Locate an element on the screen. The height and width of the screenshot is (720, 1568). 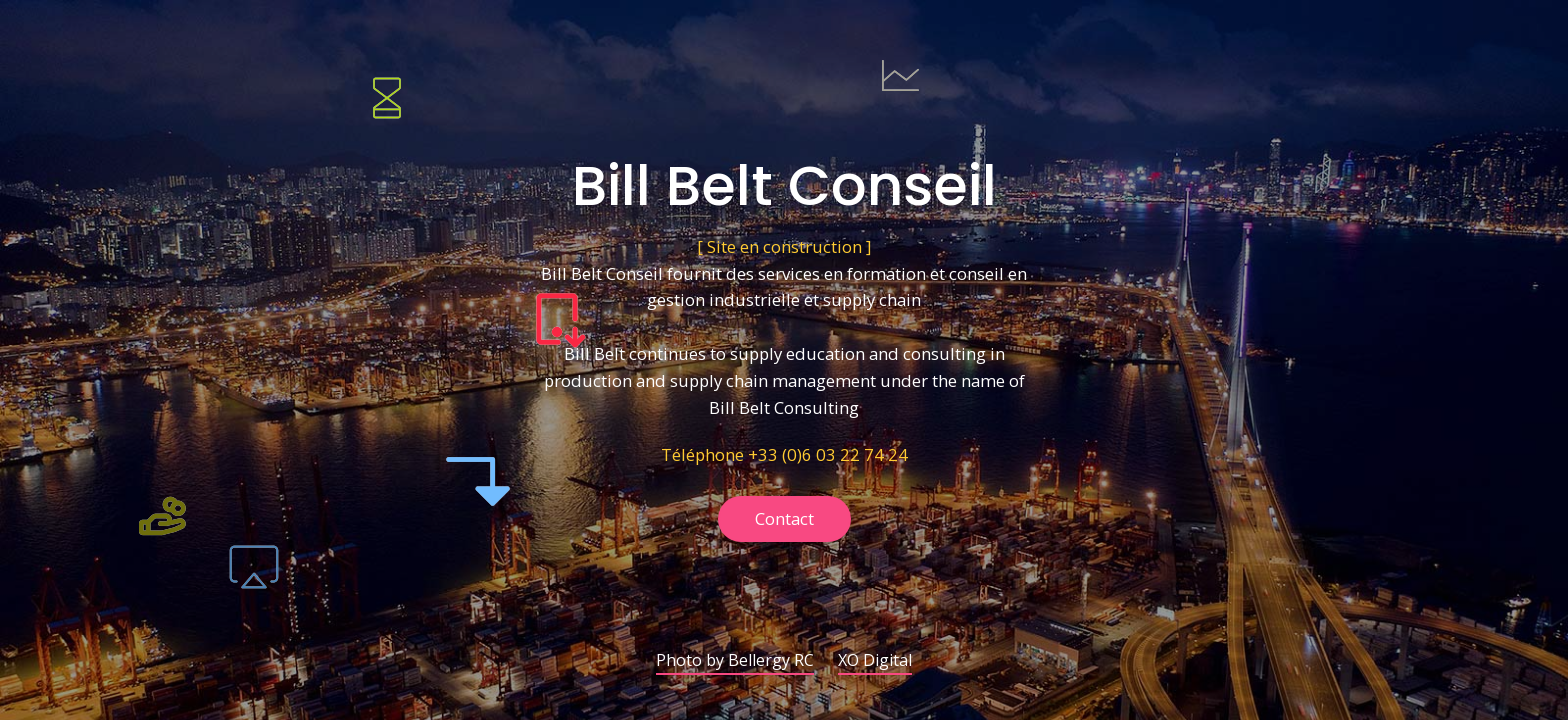
indicates time is running low is located at coordinates (387, 98).